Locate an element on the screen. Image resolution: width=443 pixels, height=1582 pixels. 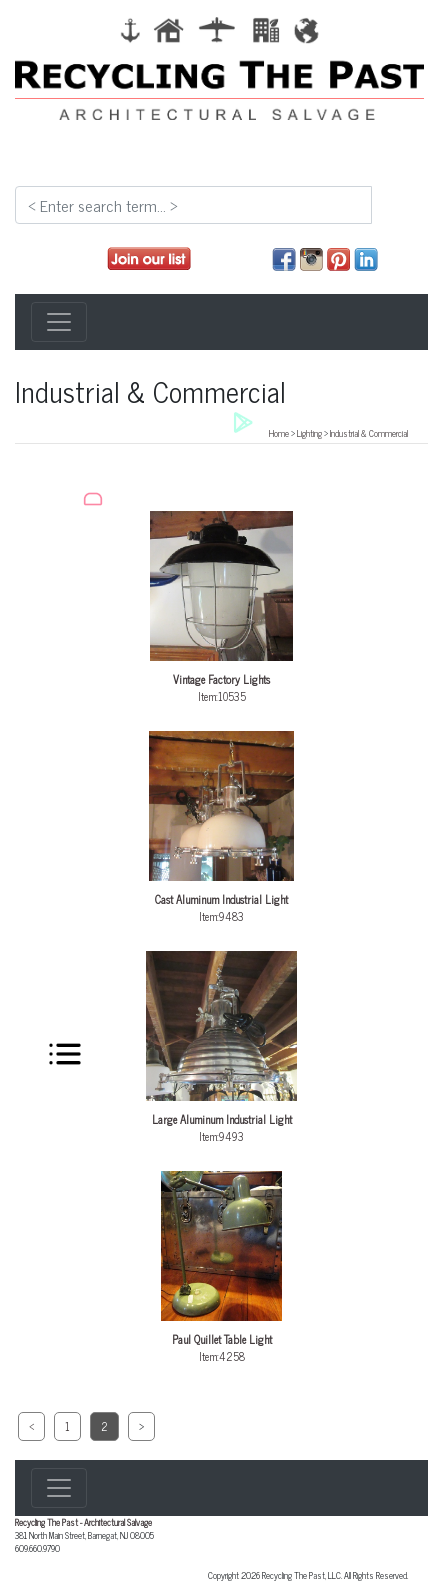
open google play store is located at coordinates (241, 422).